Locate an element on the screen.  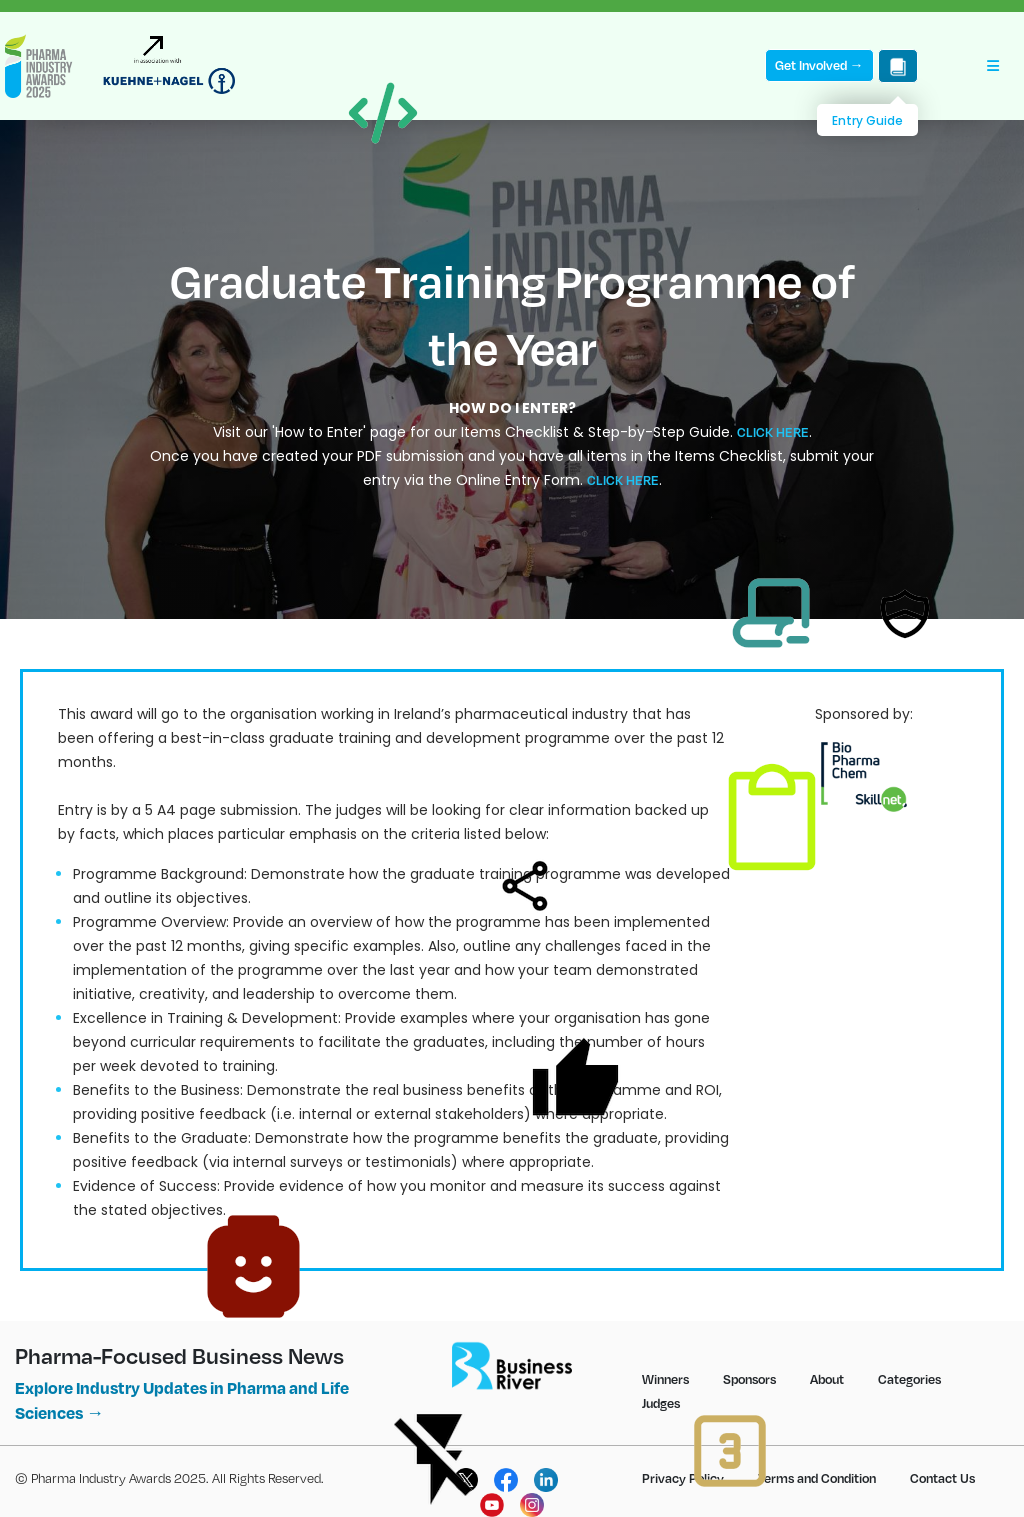
remove a script or code file is located at coordinates (771, 613).